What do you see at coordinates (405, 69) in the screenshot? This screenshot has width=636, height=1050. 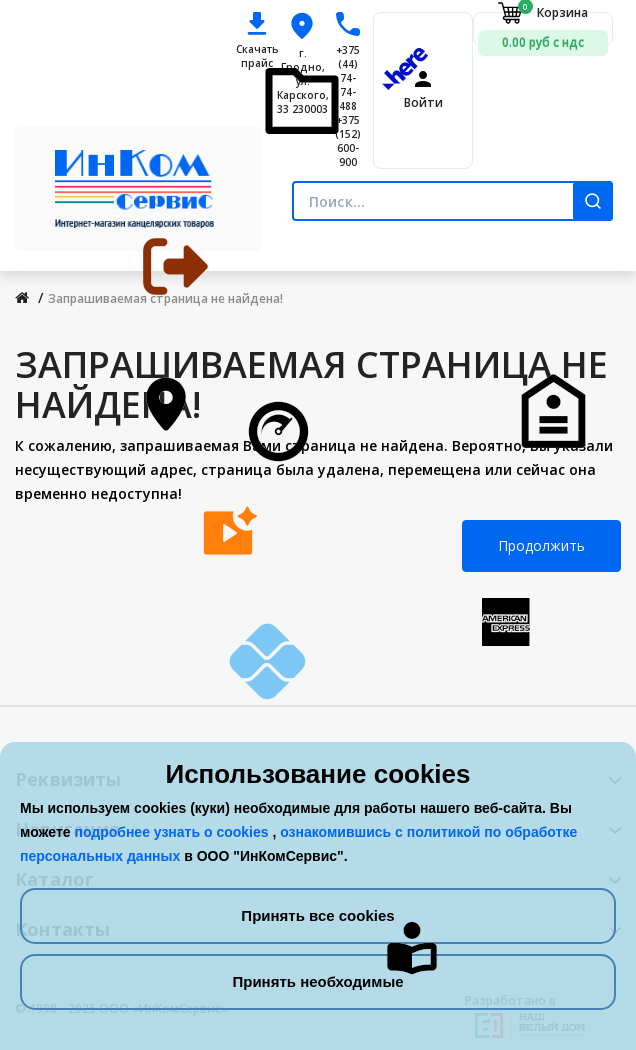 I see `open HERE maps application` at bounding box center [405, 69].